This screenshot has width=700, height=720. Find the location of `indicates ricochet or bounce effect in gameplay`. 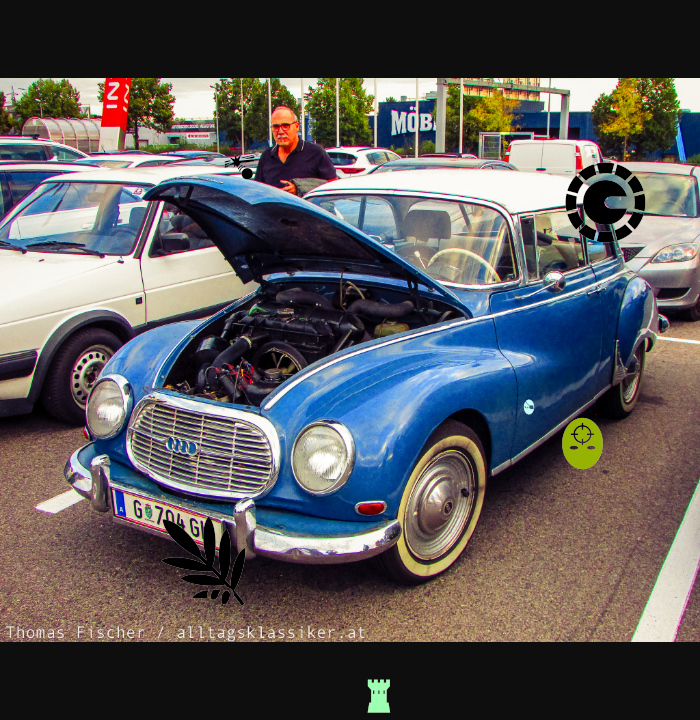

indicates ricochet or bounce effect in gameplay is located at coordinates (239, 166).